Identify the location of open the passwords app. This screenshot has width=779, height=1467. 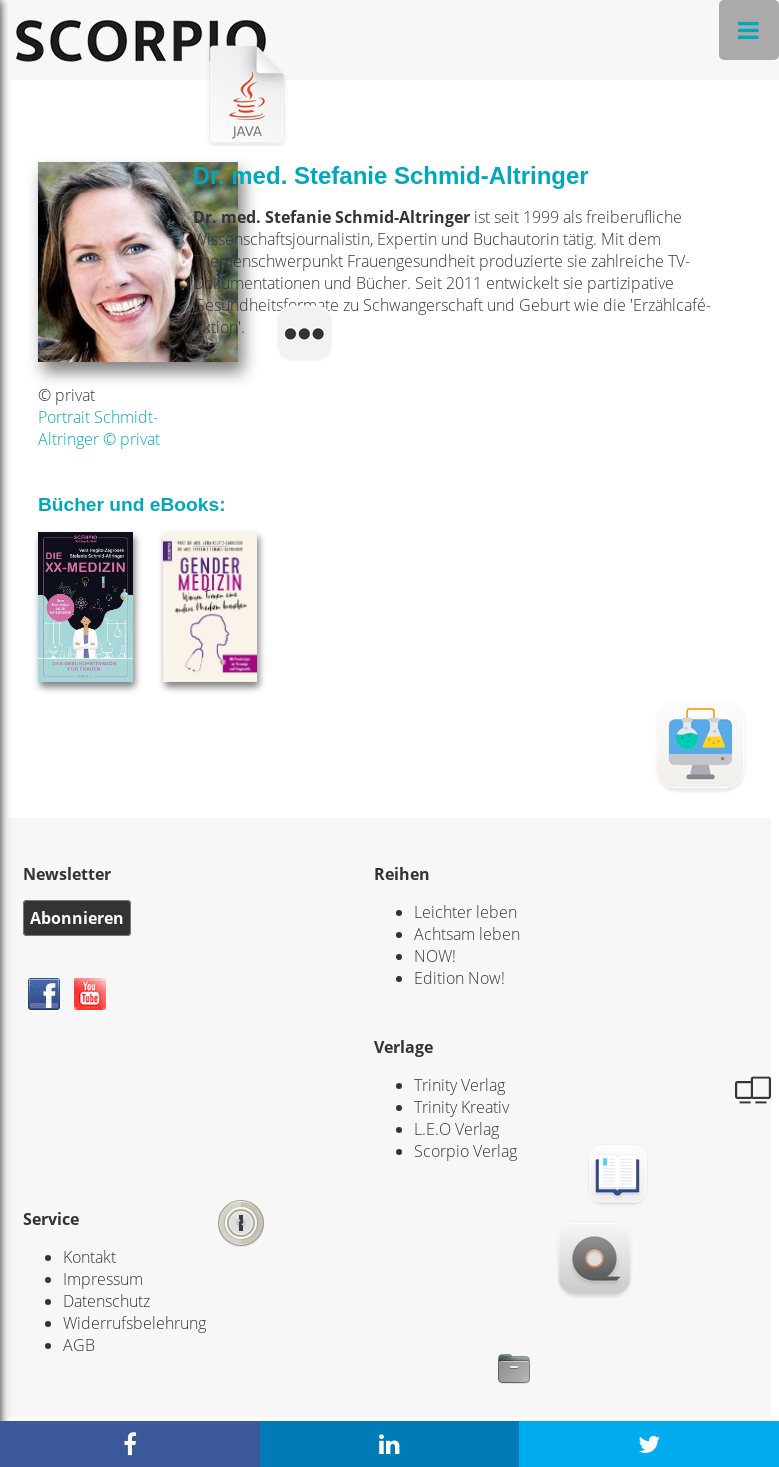
(241, 1223).